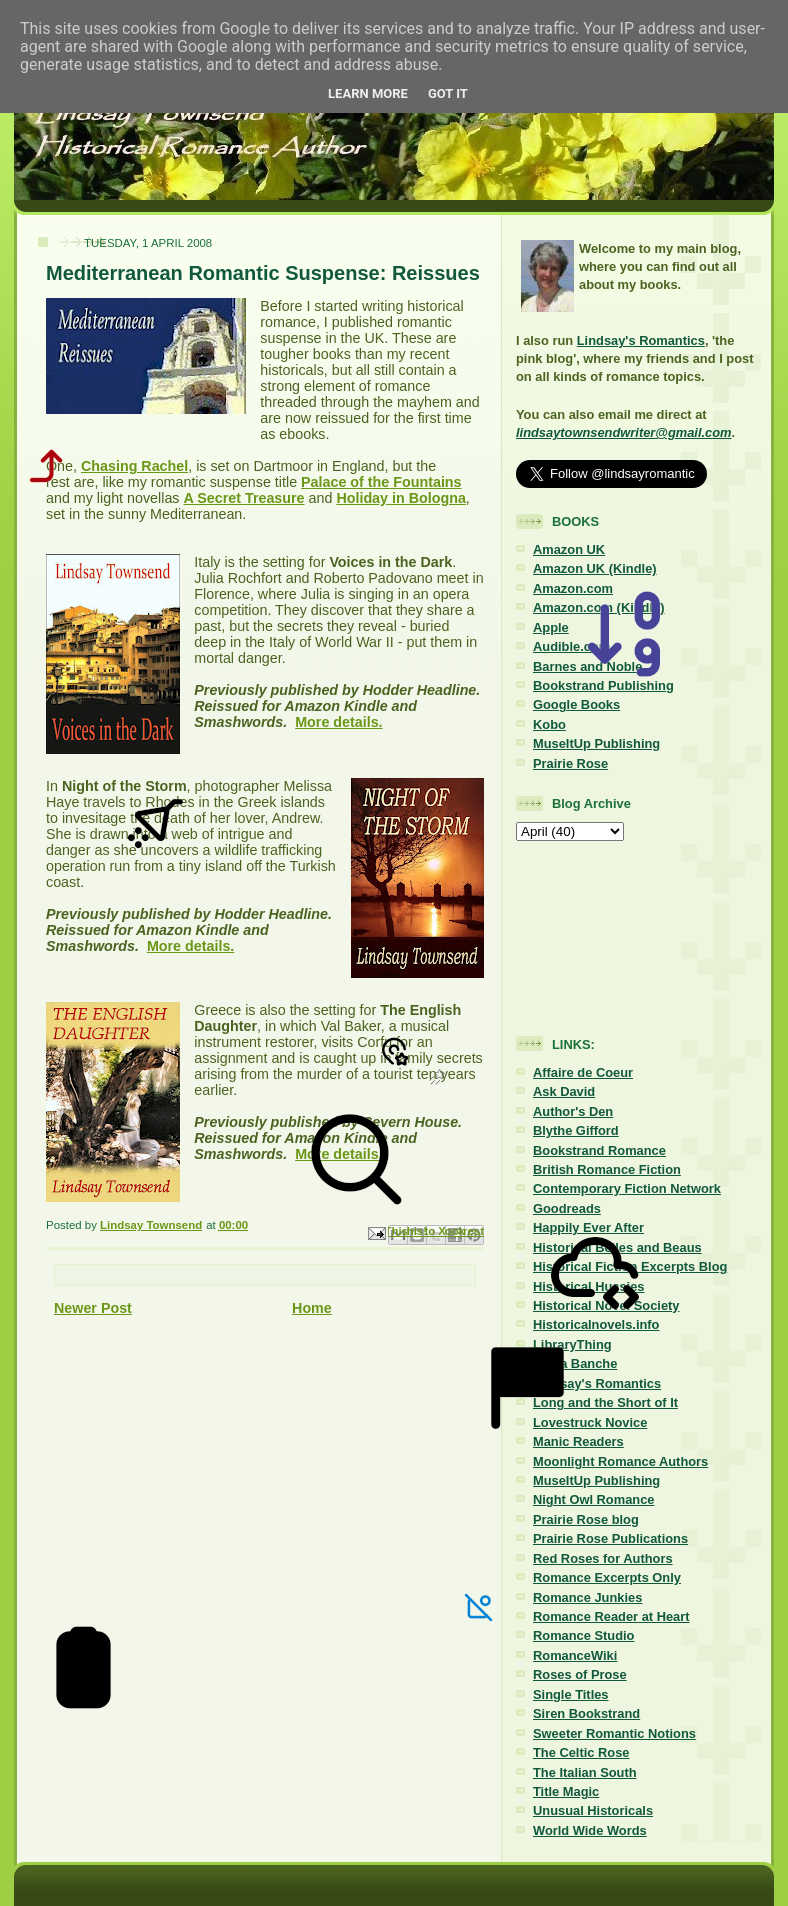  Describe the element at coordinates (155, 821) in the screenshot. I see `bathroom or shower amenity indicator` at that location.